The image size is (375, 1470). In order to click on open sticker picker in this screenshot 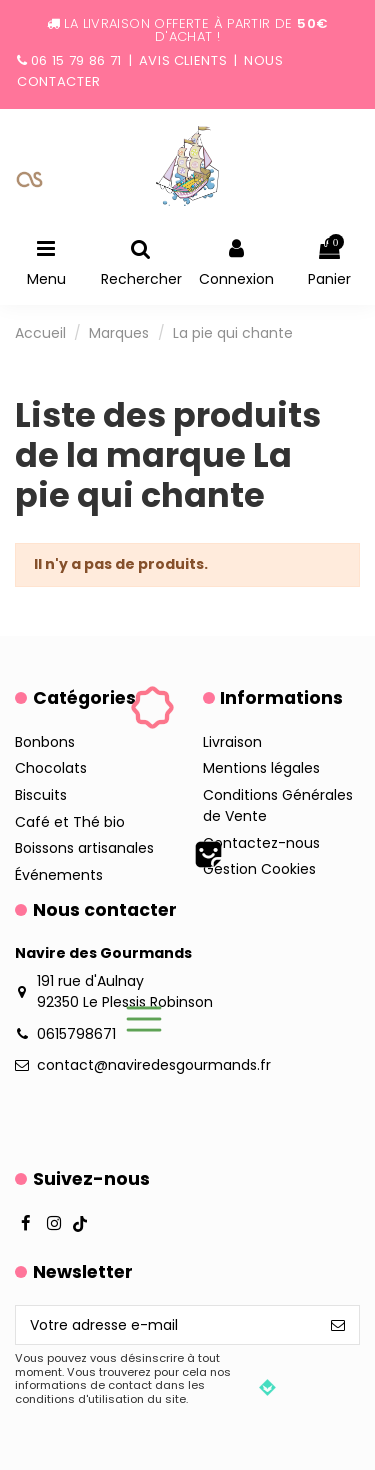, I will do `click(208, 854)`.